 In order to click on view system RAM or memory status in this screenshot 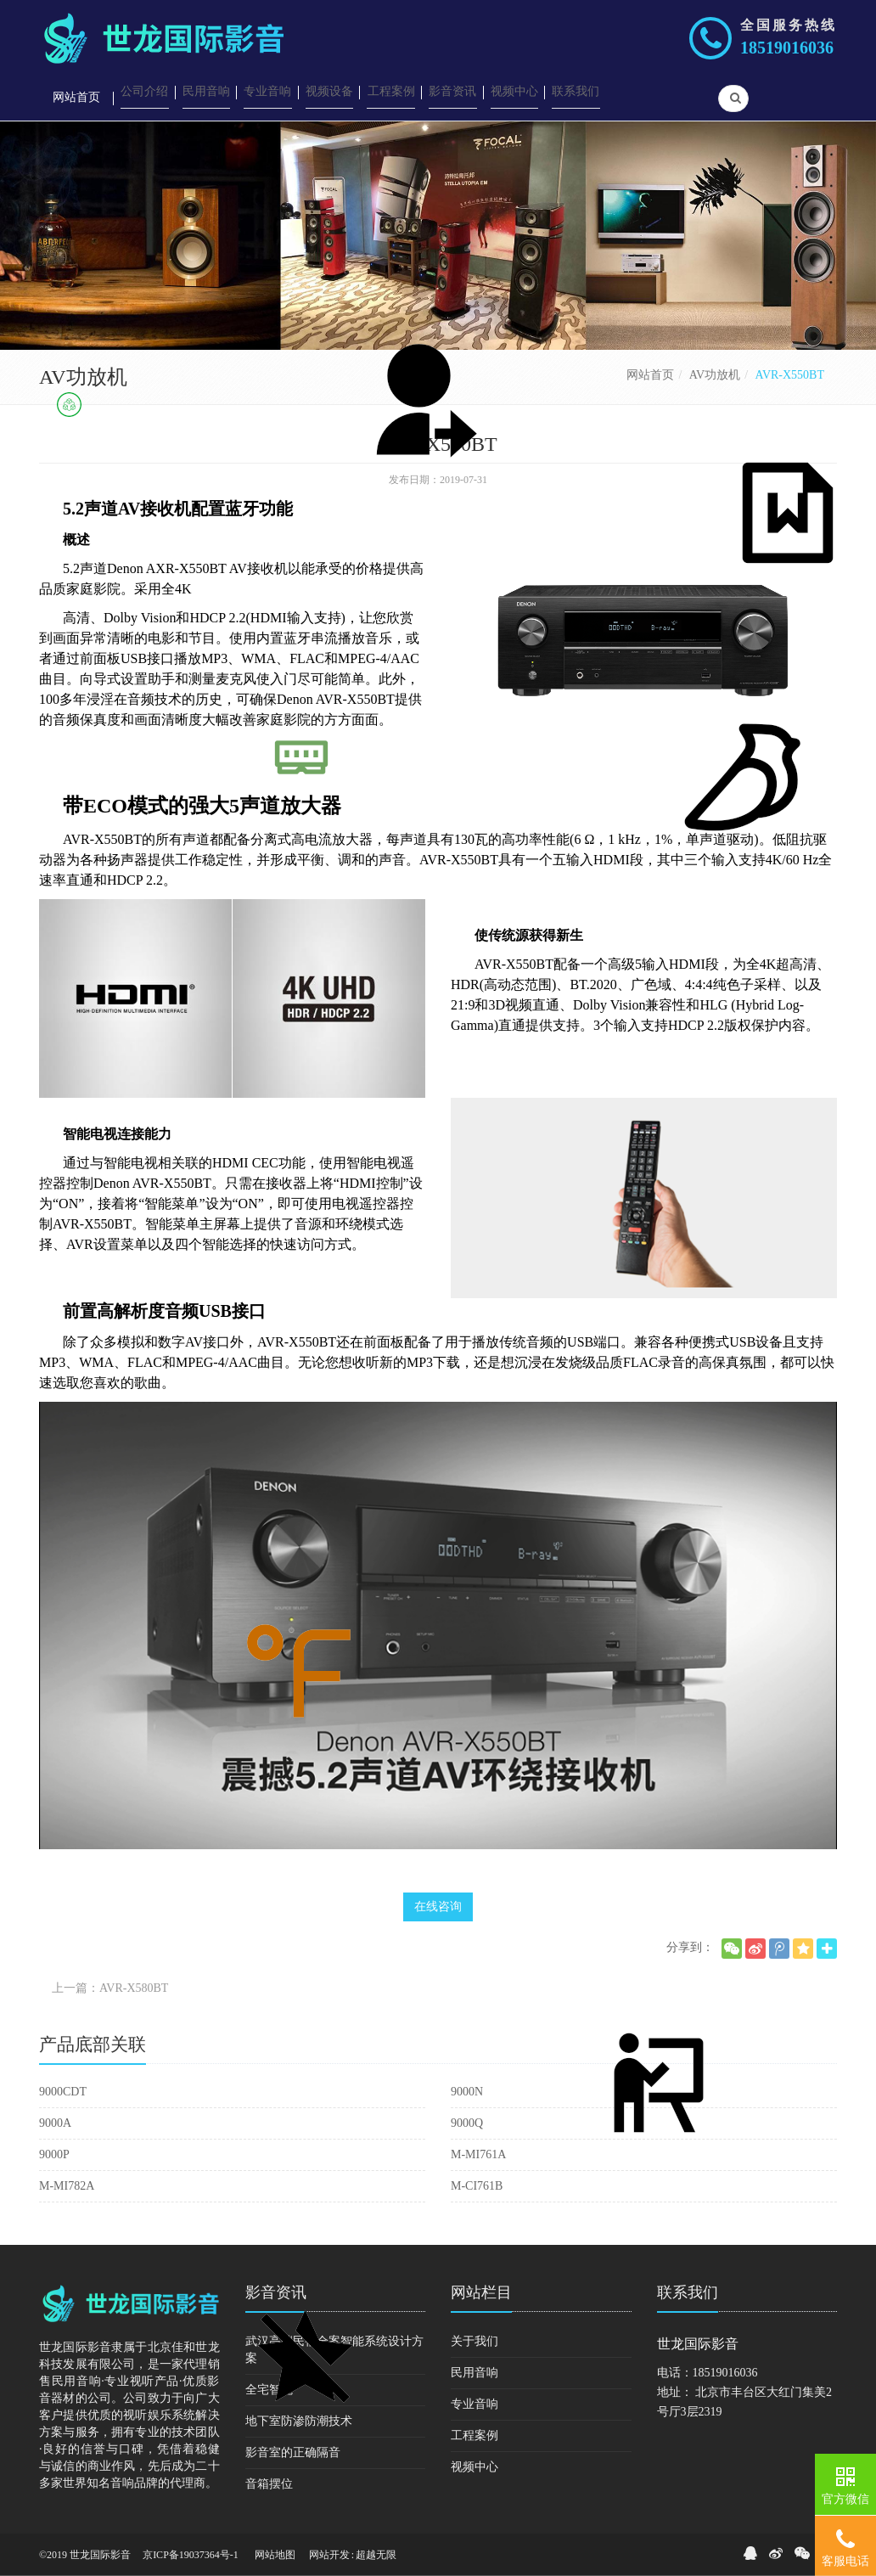, I will do `click(301, 757)`.